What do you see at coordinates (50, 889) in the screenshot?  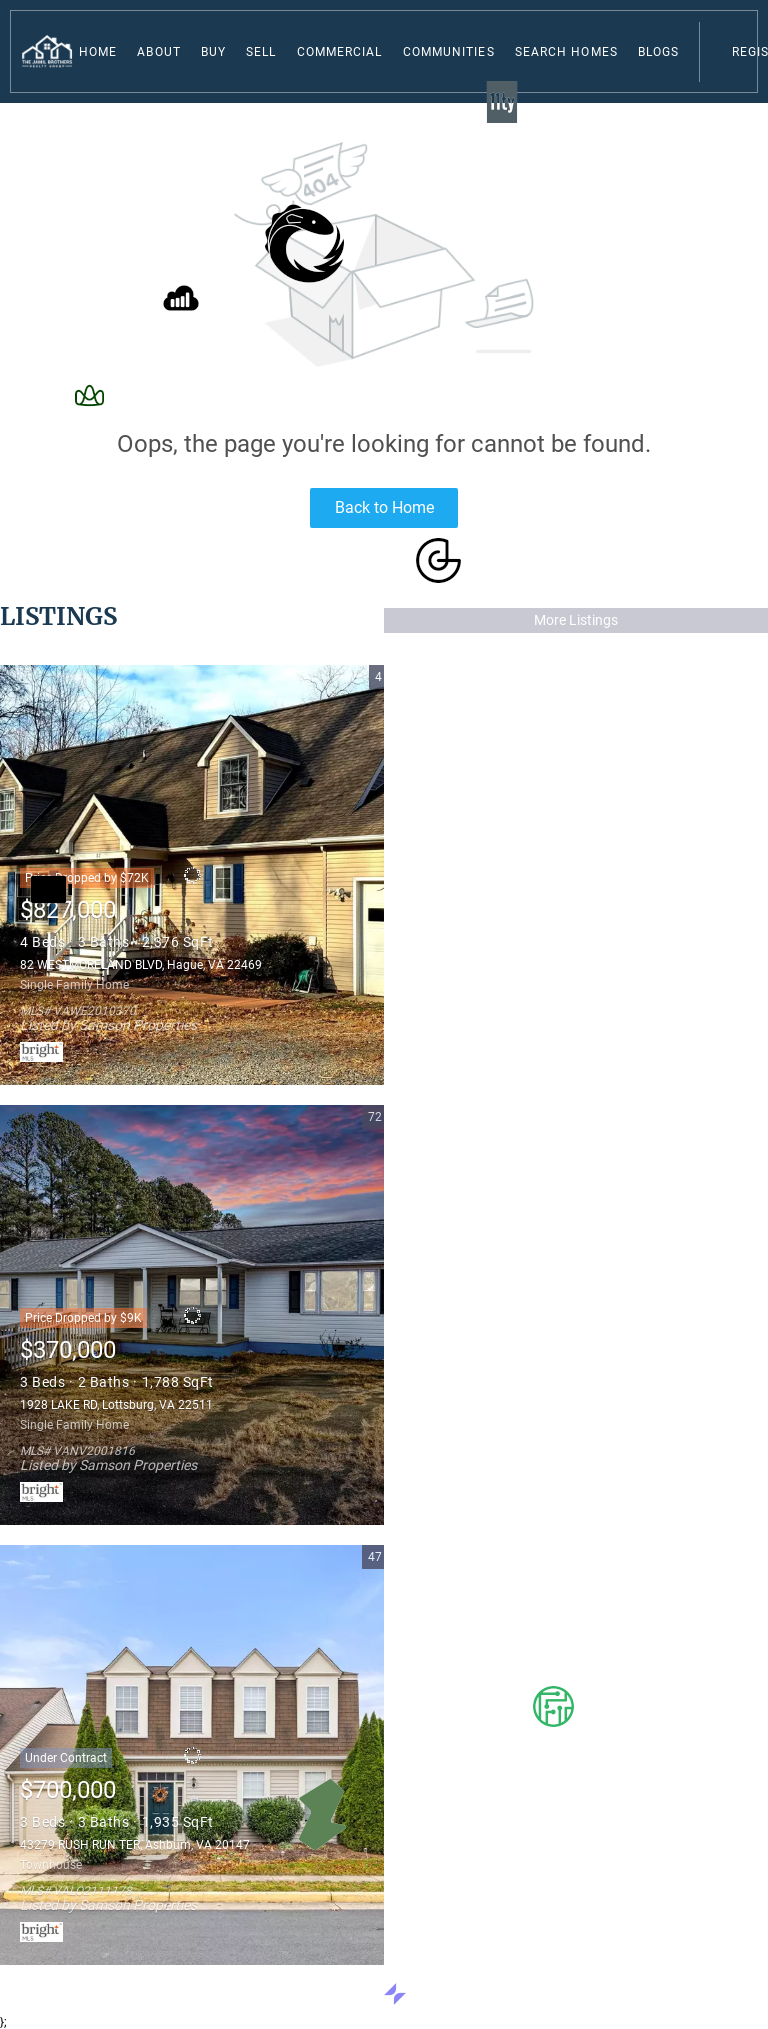 I see `indicates current battery level` at bounding box center [50, 889].